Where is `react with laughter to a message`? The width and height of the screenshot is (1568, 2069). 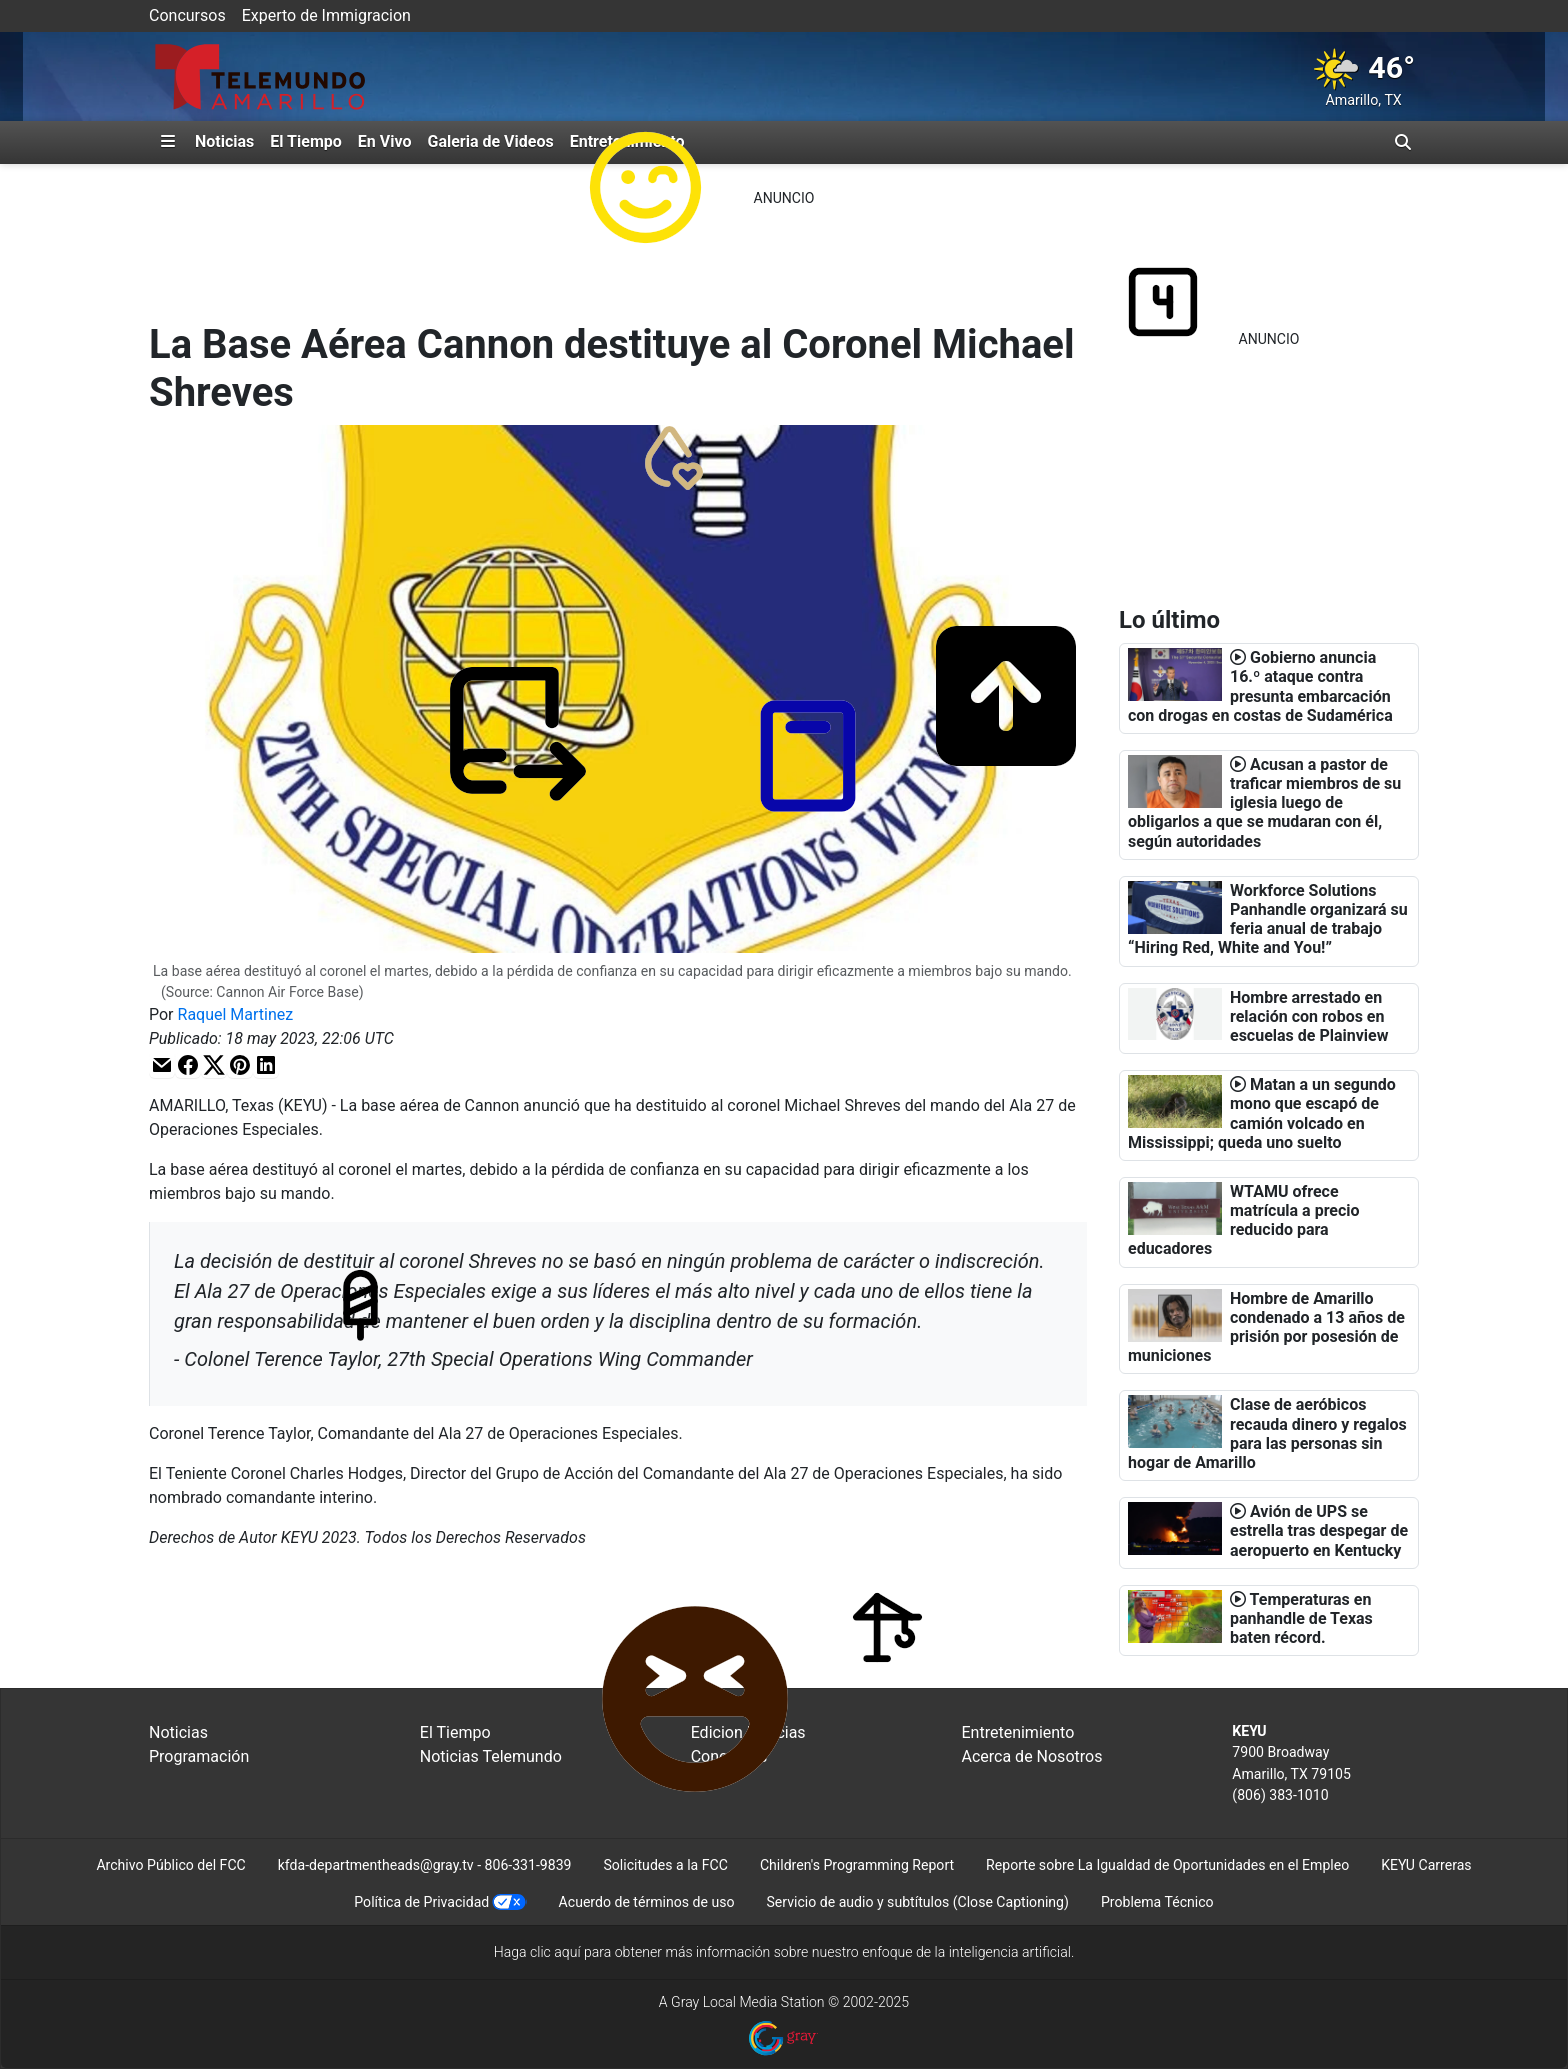
react with laughter to a message is located at coordinates (695, 1699).